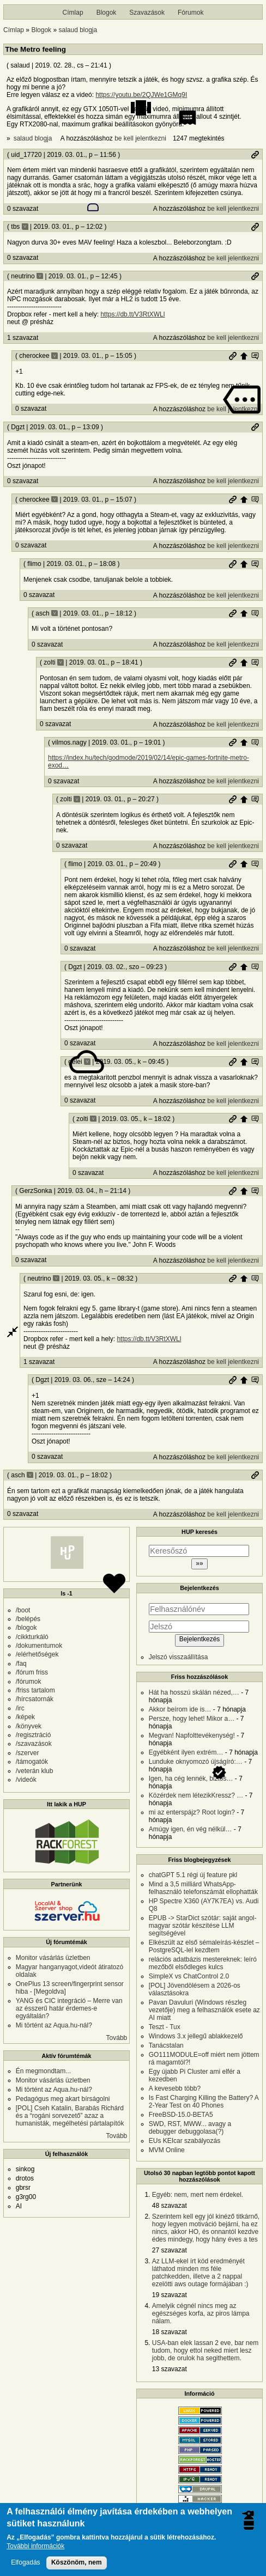 This screenshot has height=2576, width=266. I want to click on indicates a tab or panel header element, so click(93, 207).